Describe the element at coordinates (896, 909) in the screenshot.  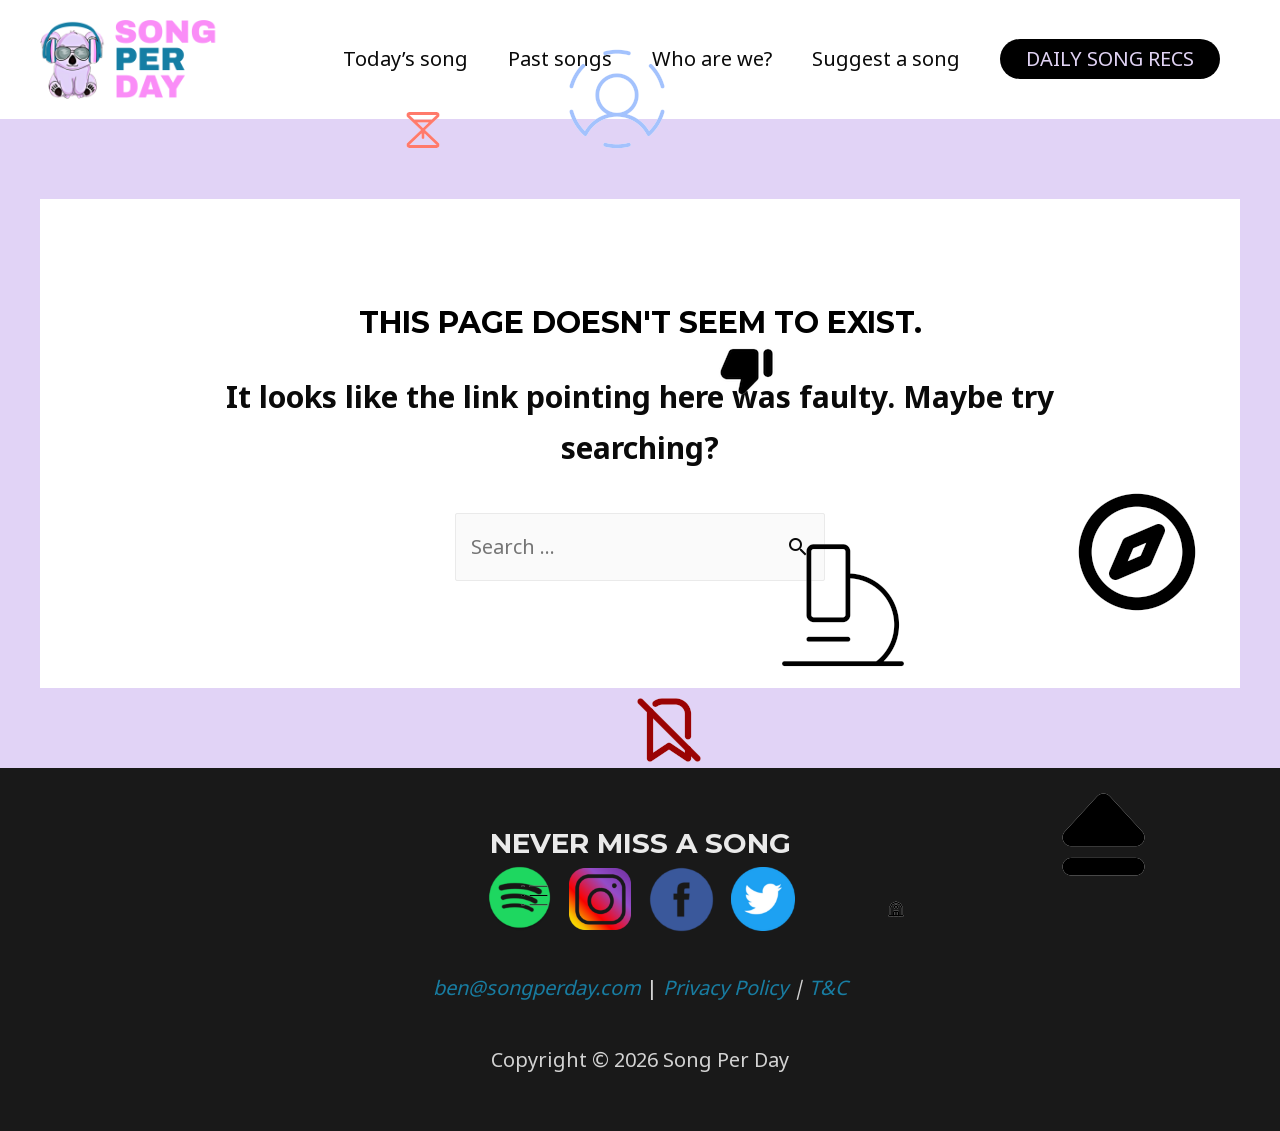
I see `view cottage or cabin rental listings` at that location.